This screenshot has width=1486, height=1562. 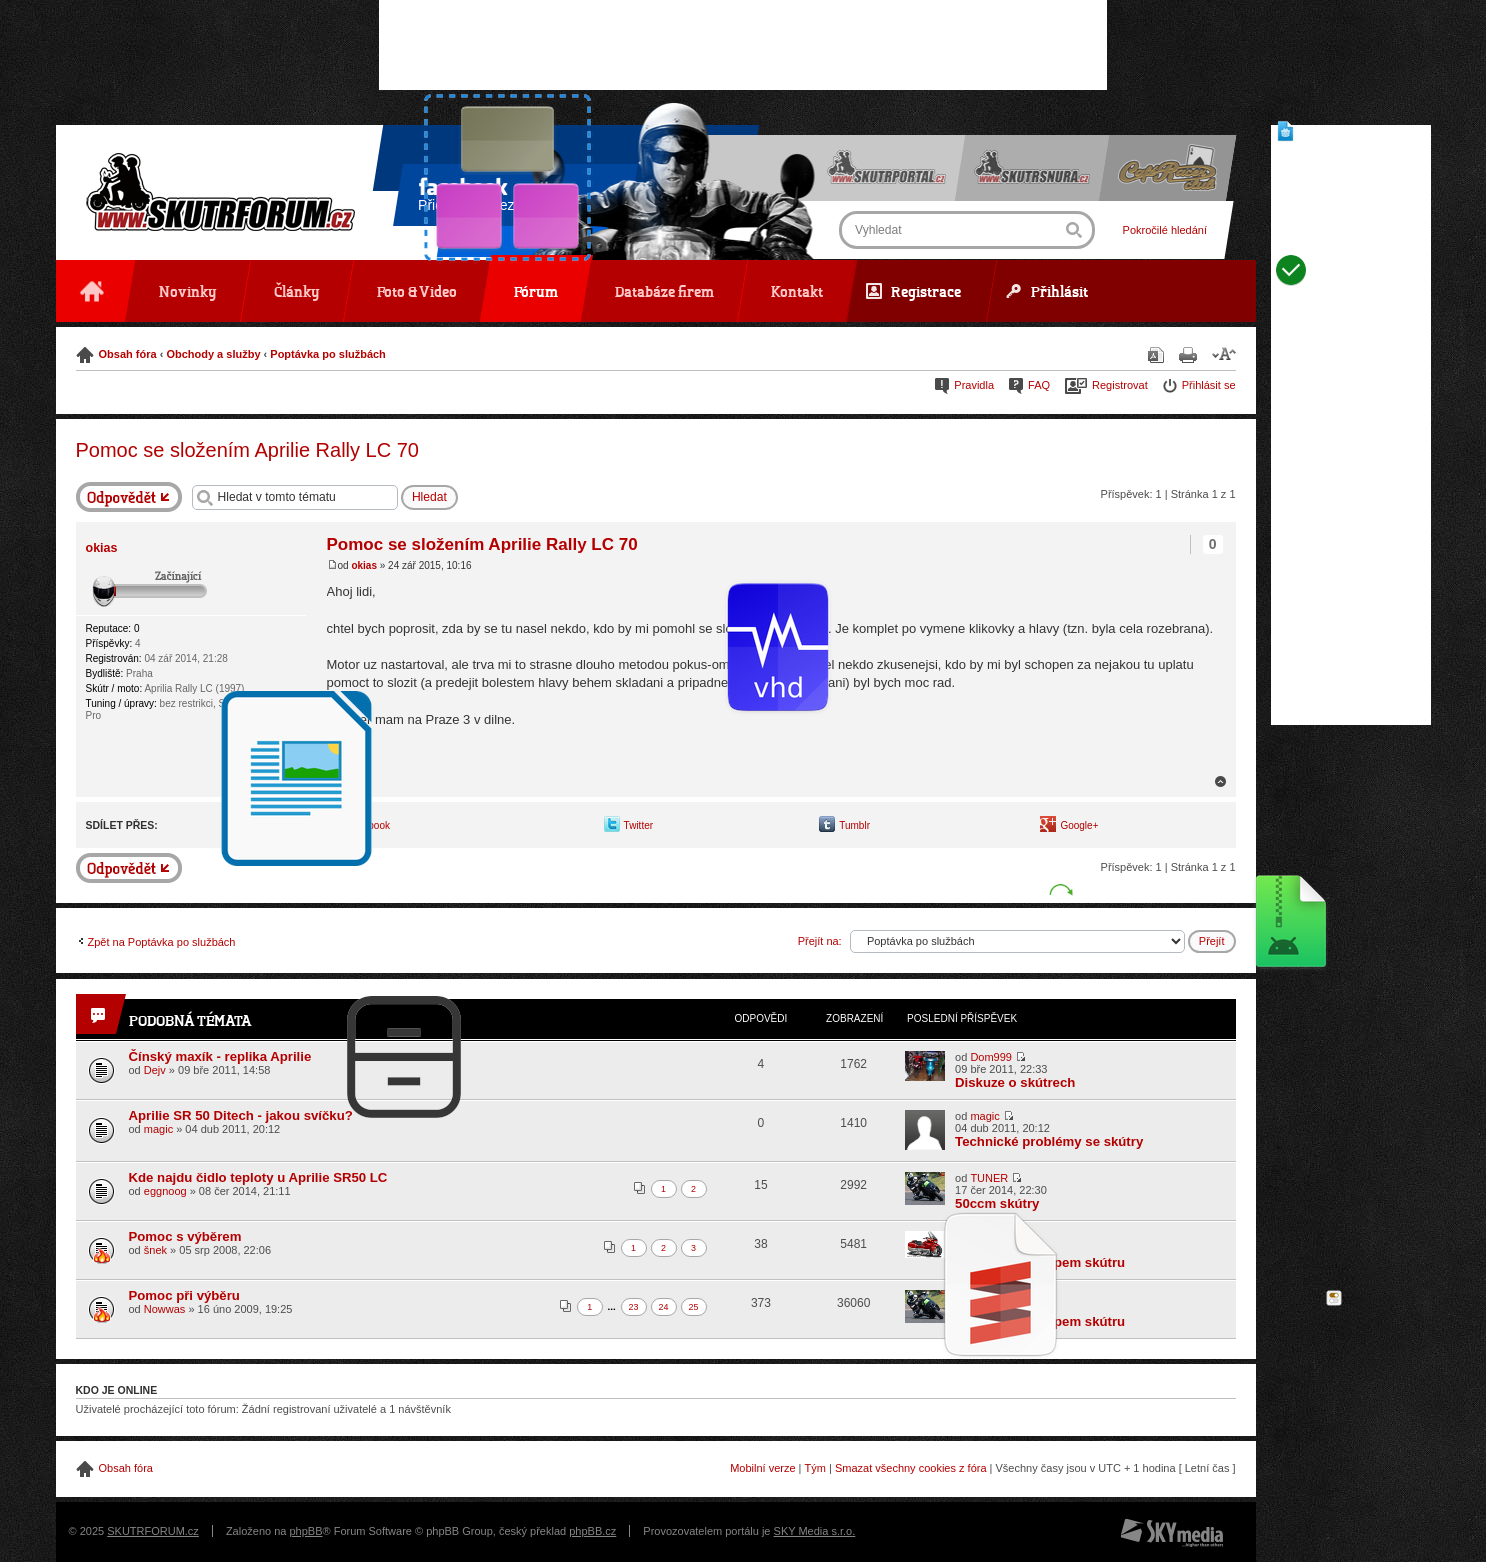 I want to click on open a libreoffice writer document, so click(x=296, y=778).